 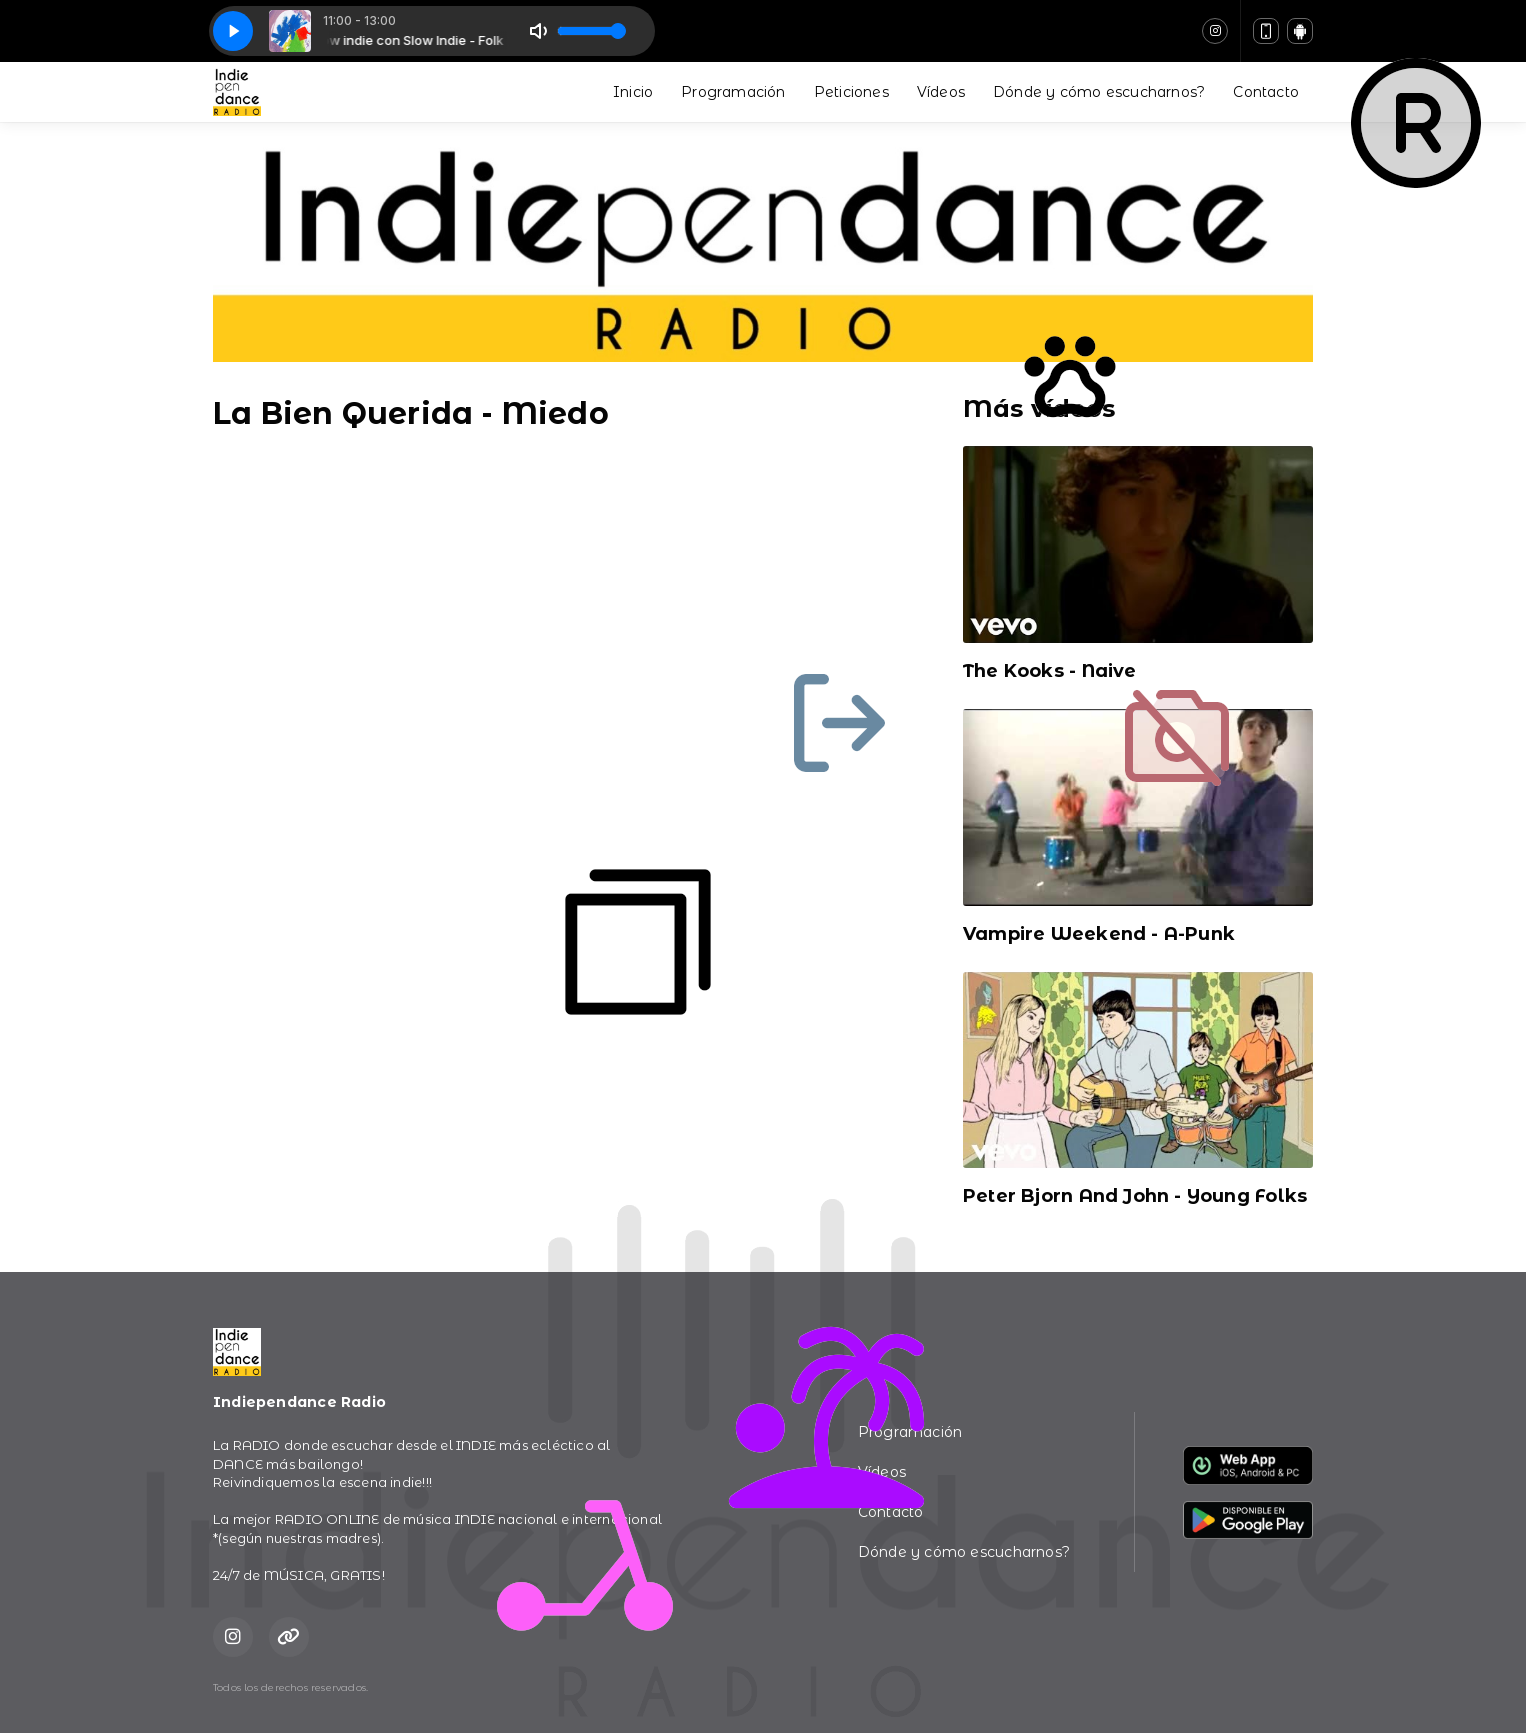 What do you see at coordinates (585, 1573) in the screenshot?
I see `select scooter as transportation mode` at bounding box center [585, 1573].